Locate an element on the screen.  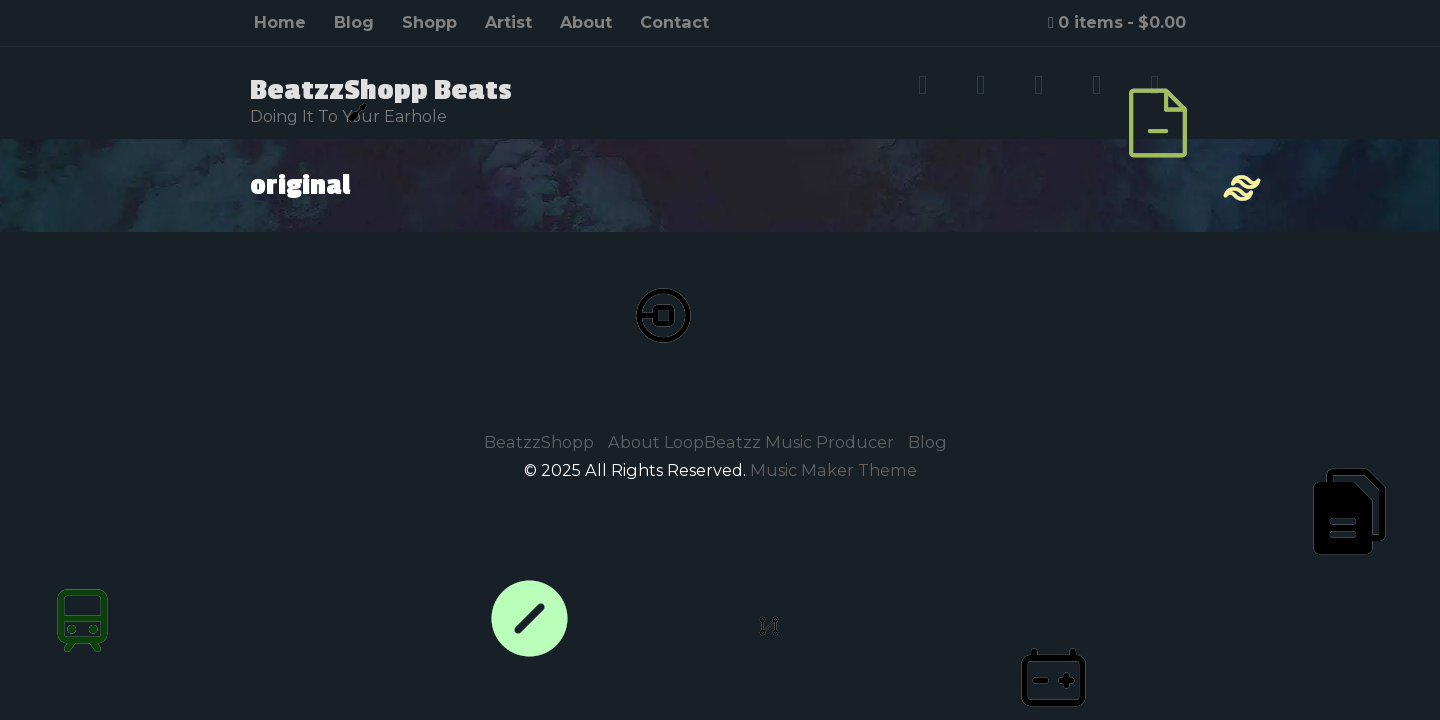
access settings or configuration options is located at coordinates (357, 112).